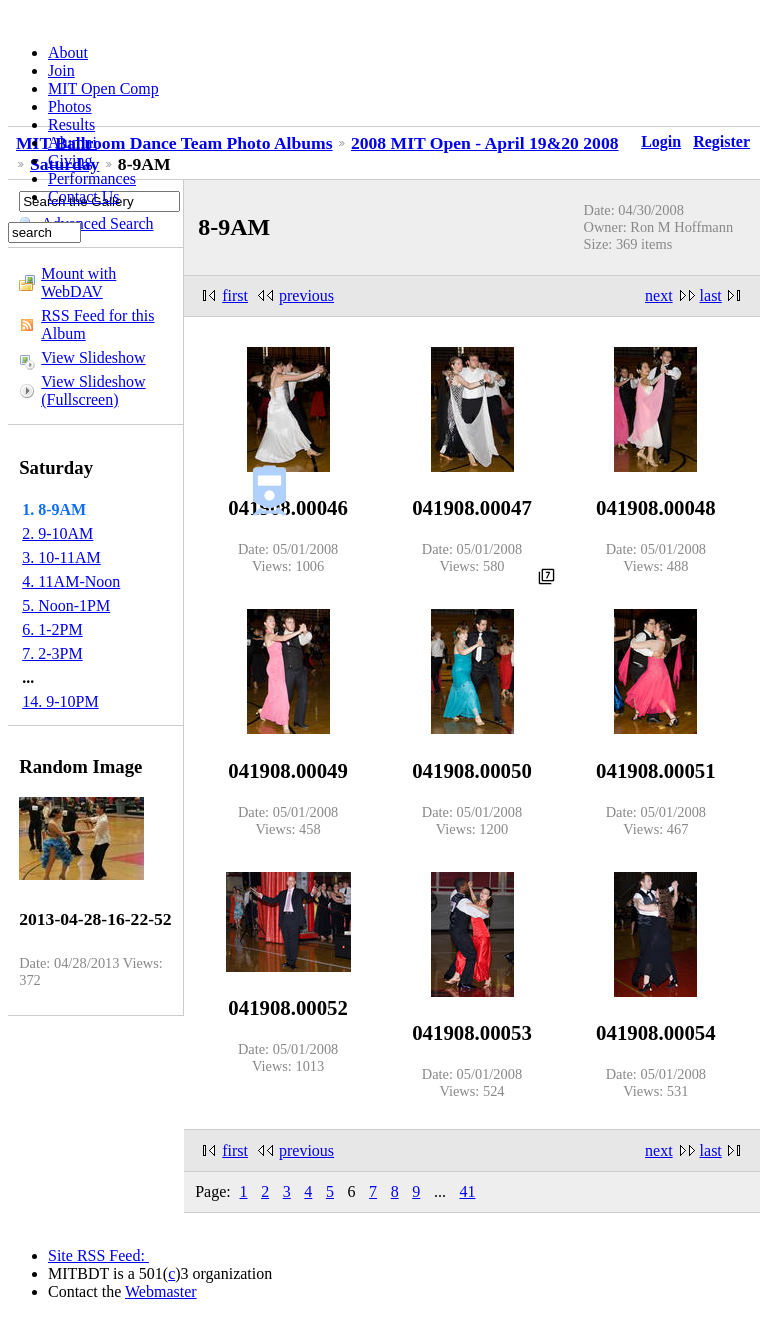 This screenshot has height=1318, width=768. What do you see at coordinates (546, 576) in the screenshot?
I see `filter or view item 7 in a series` at bounding box center [546, 576].